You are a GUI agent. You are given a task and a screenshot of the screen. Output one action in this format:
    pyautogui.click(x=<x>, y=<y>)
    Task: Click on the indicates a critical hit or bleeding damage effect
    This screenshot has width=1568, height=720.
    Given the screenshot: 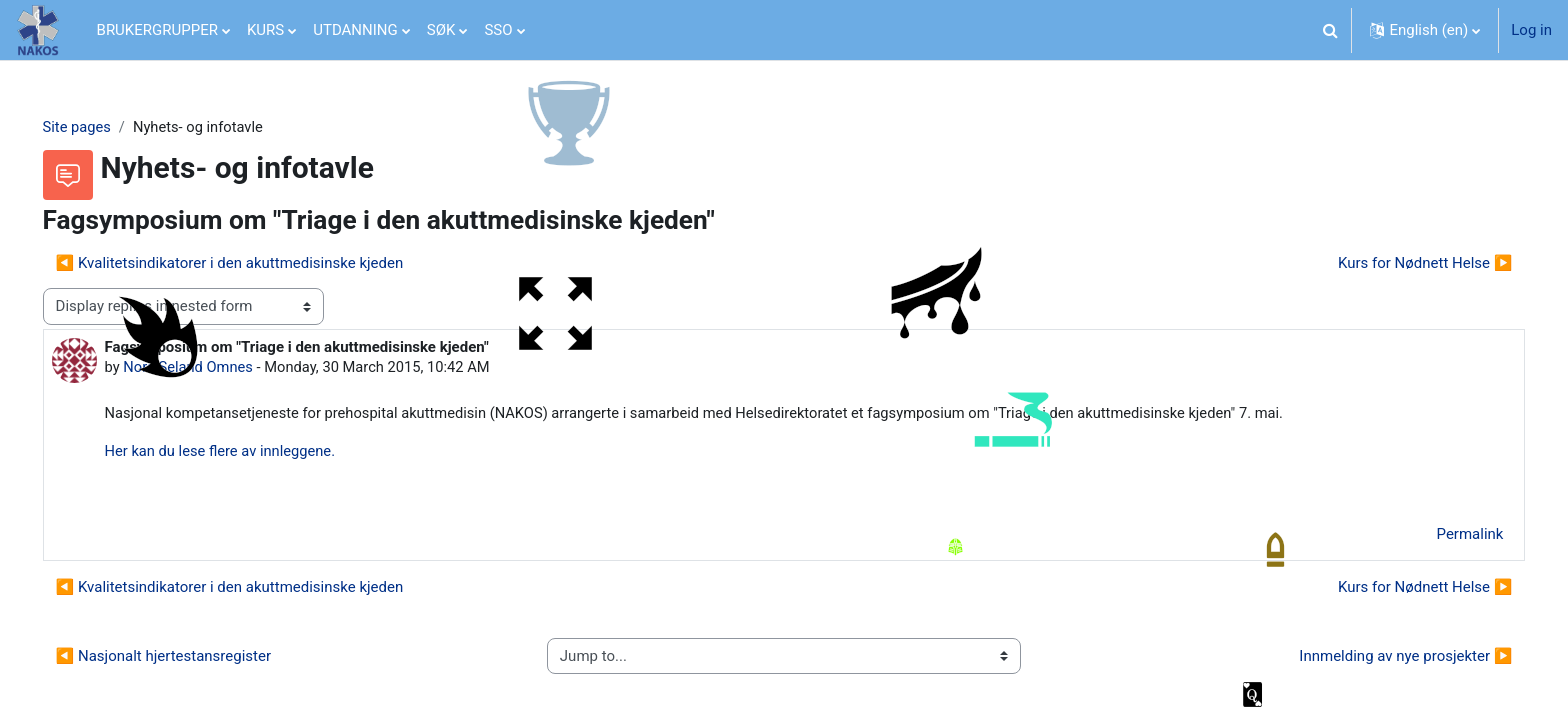 What is the action you would take?
    pyautogui.click(x=936, y=292)
    